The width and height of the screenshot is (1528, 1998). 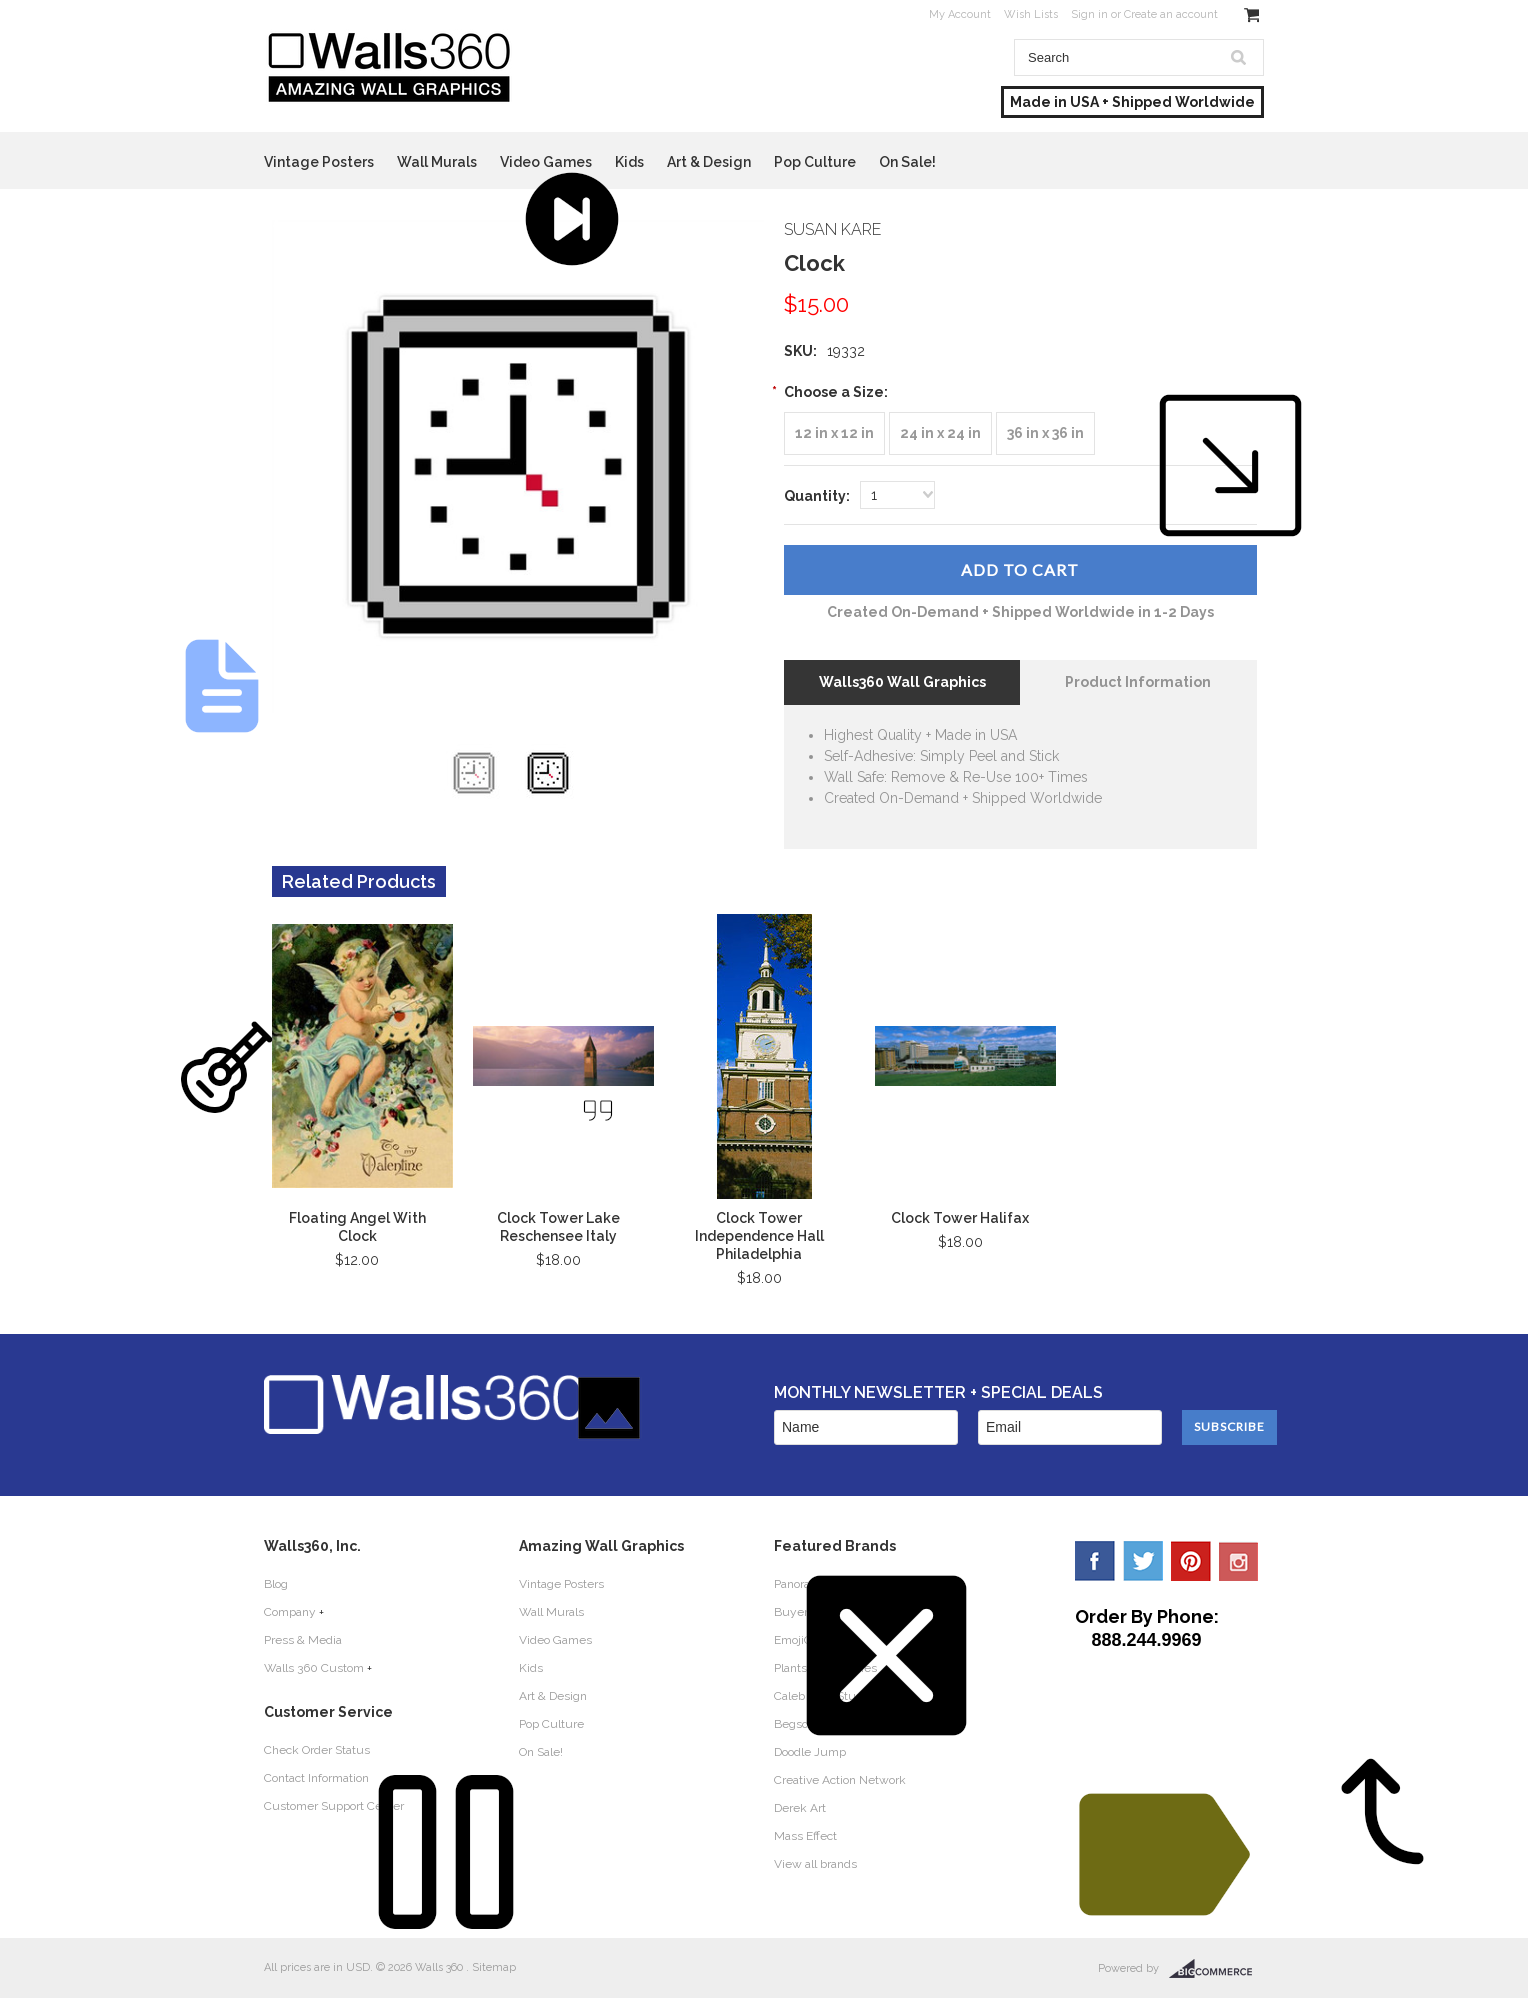 I want to click on access music or instrument features, so click(x=226, y=1068).